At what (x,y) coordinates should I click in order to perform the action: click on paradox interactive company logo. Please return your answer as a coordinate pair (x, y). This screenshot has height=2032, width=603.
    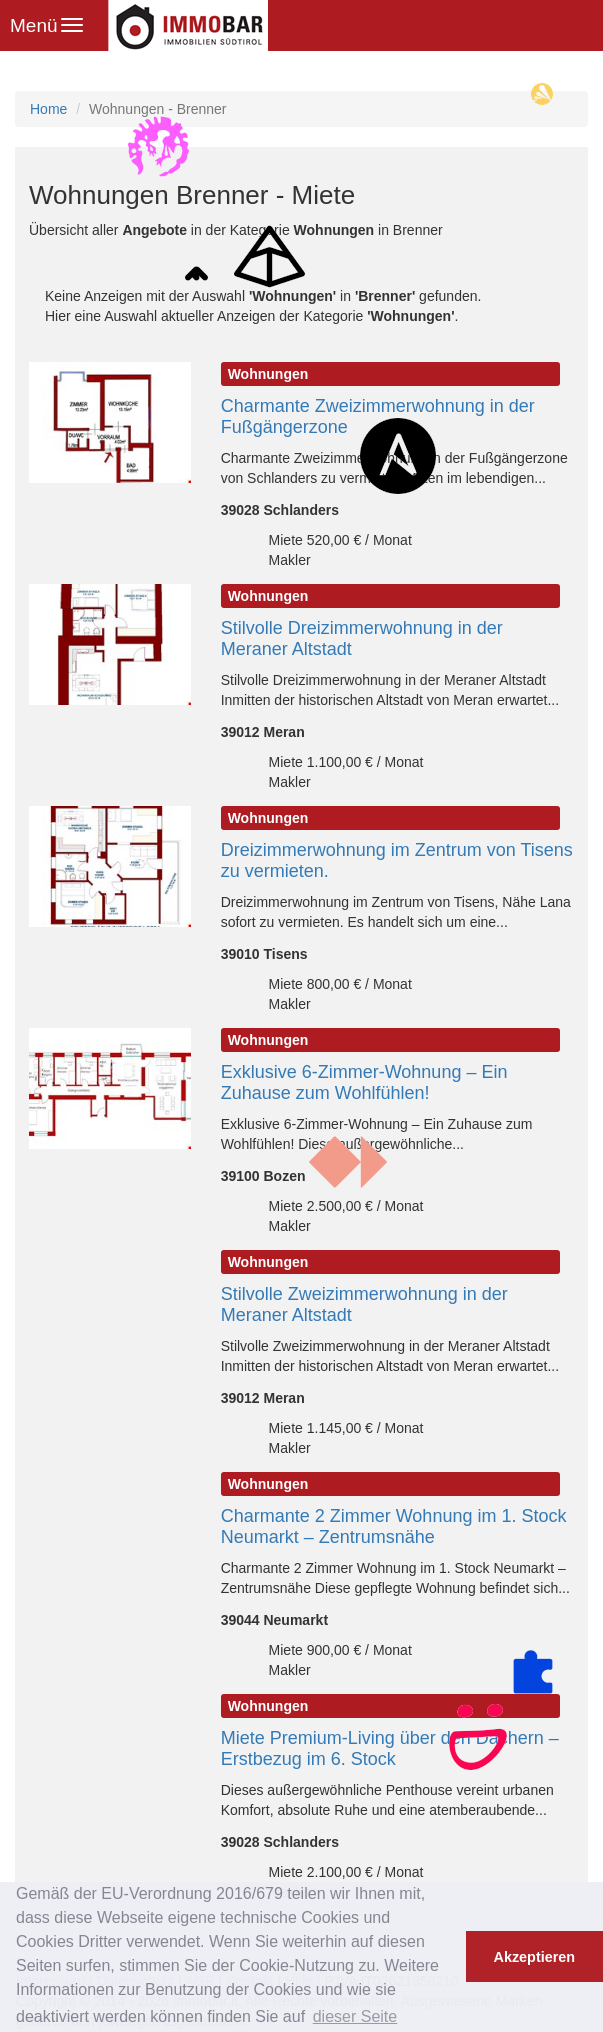
    Looking at the image, I should click on (158, 146).